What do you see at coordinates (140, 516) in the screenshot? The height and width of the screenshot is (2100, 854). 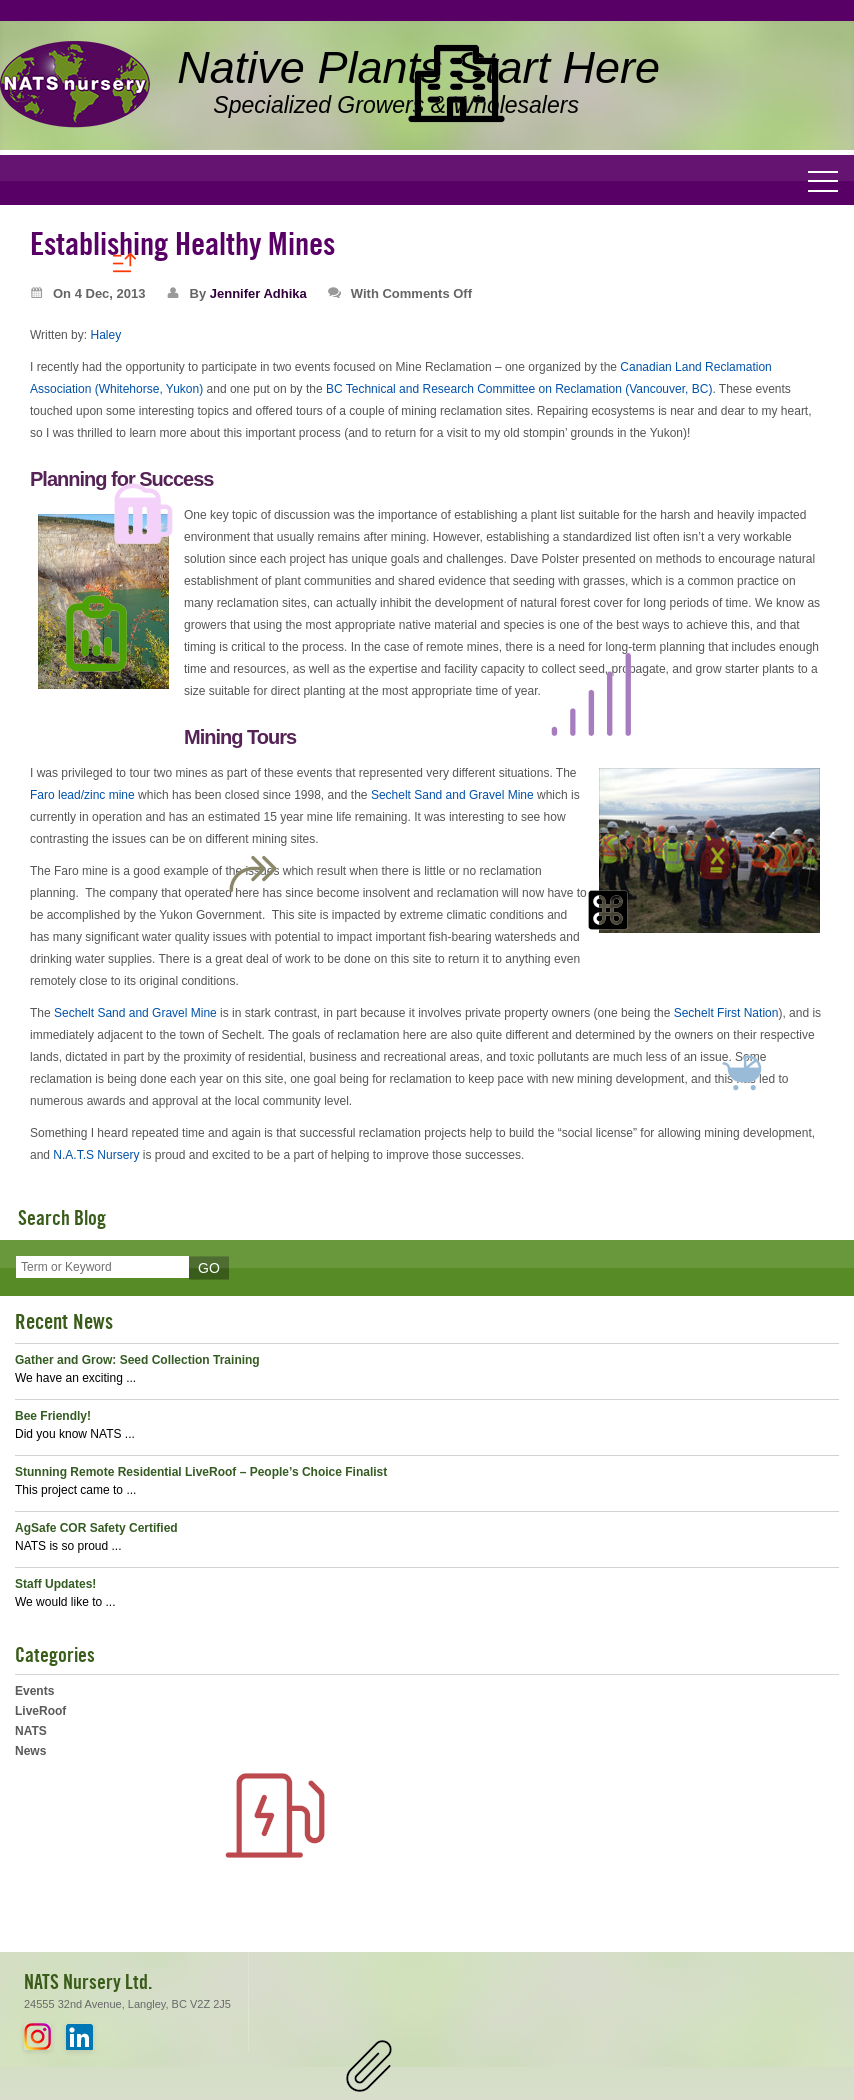 I see `access bar or brewery locations` at bounding box center [140, 516].